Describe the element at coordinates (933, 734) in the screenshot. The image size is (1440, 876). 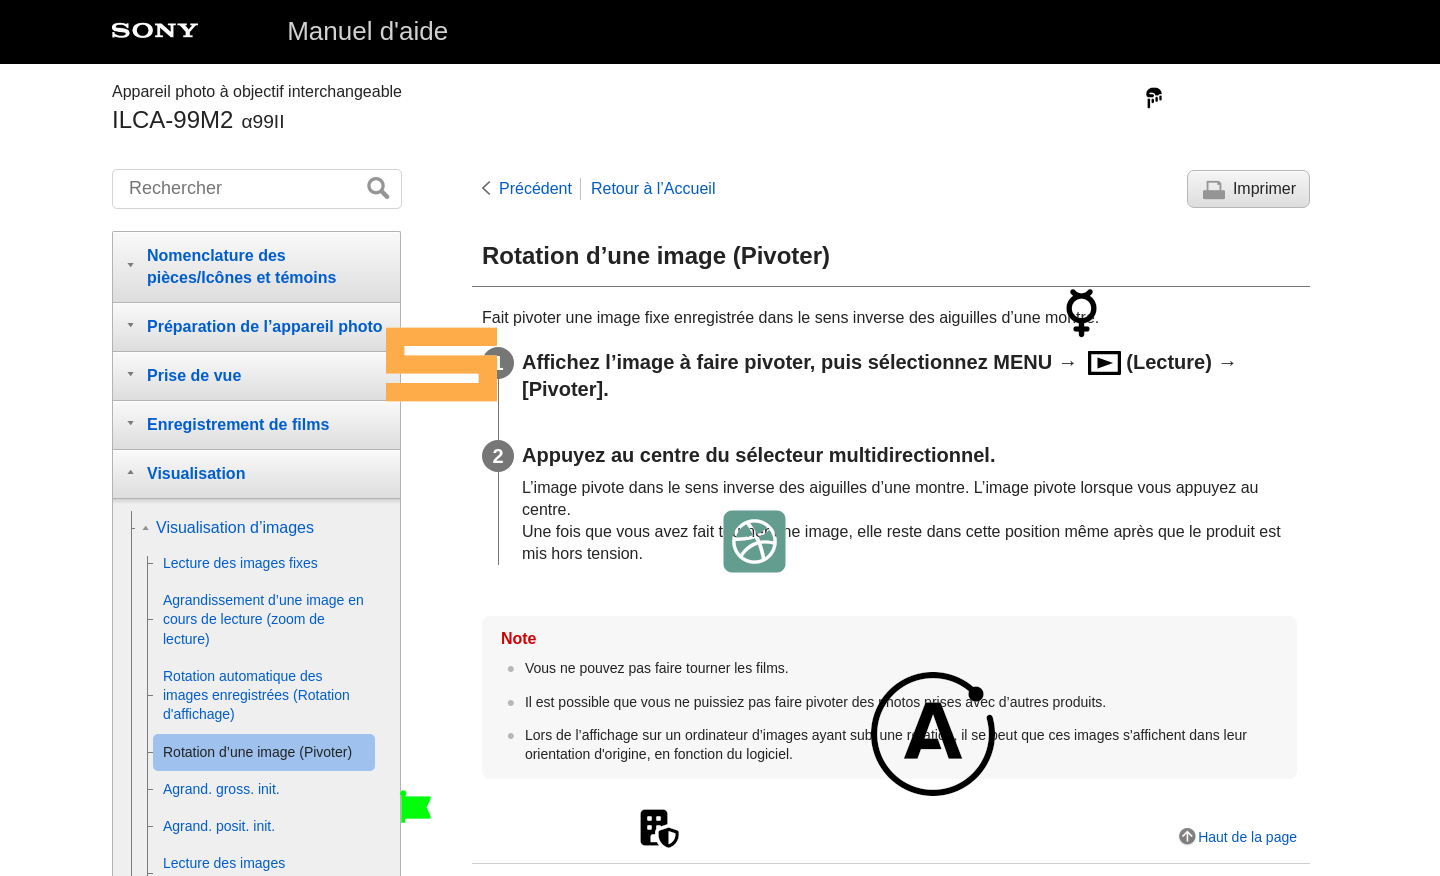
I see `Apollo GraphQL branding or logo` at that location.